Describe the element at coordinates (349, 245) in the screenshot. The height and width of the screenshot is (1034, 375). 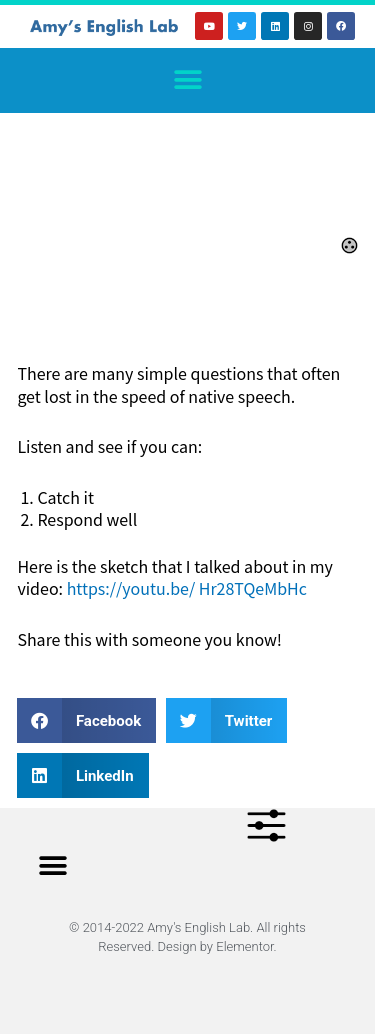
I see `view team or group workspace` at that location.